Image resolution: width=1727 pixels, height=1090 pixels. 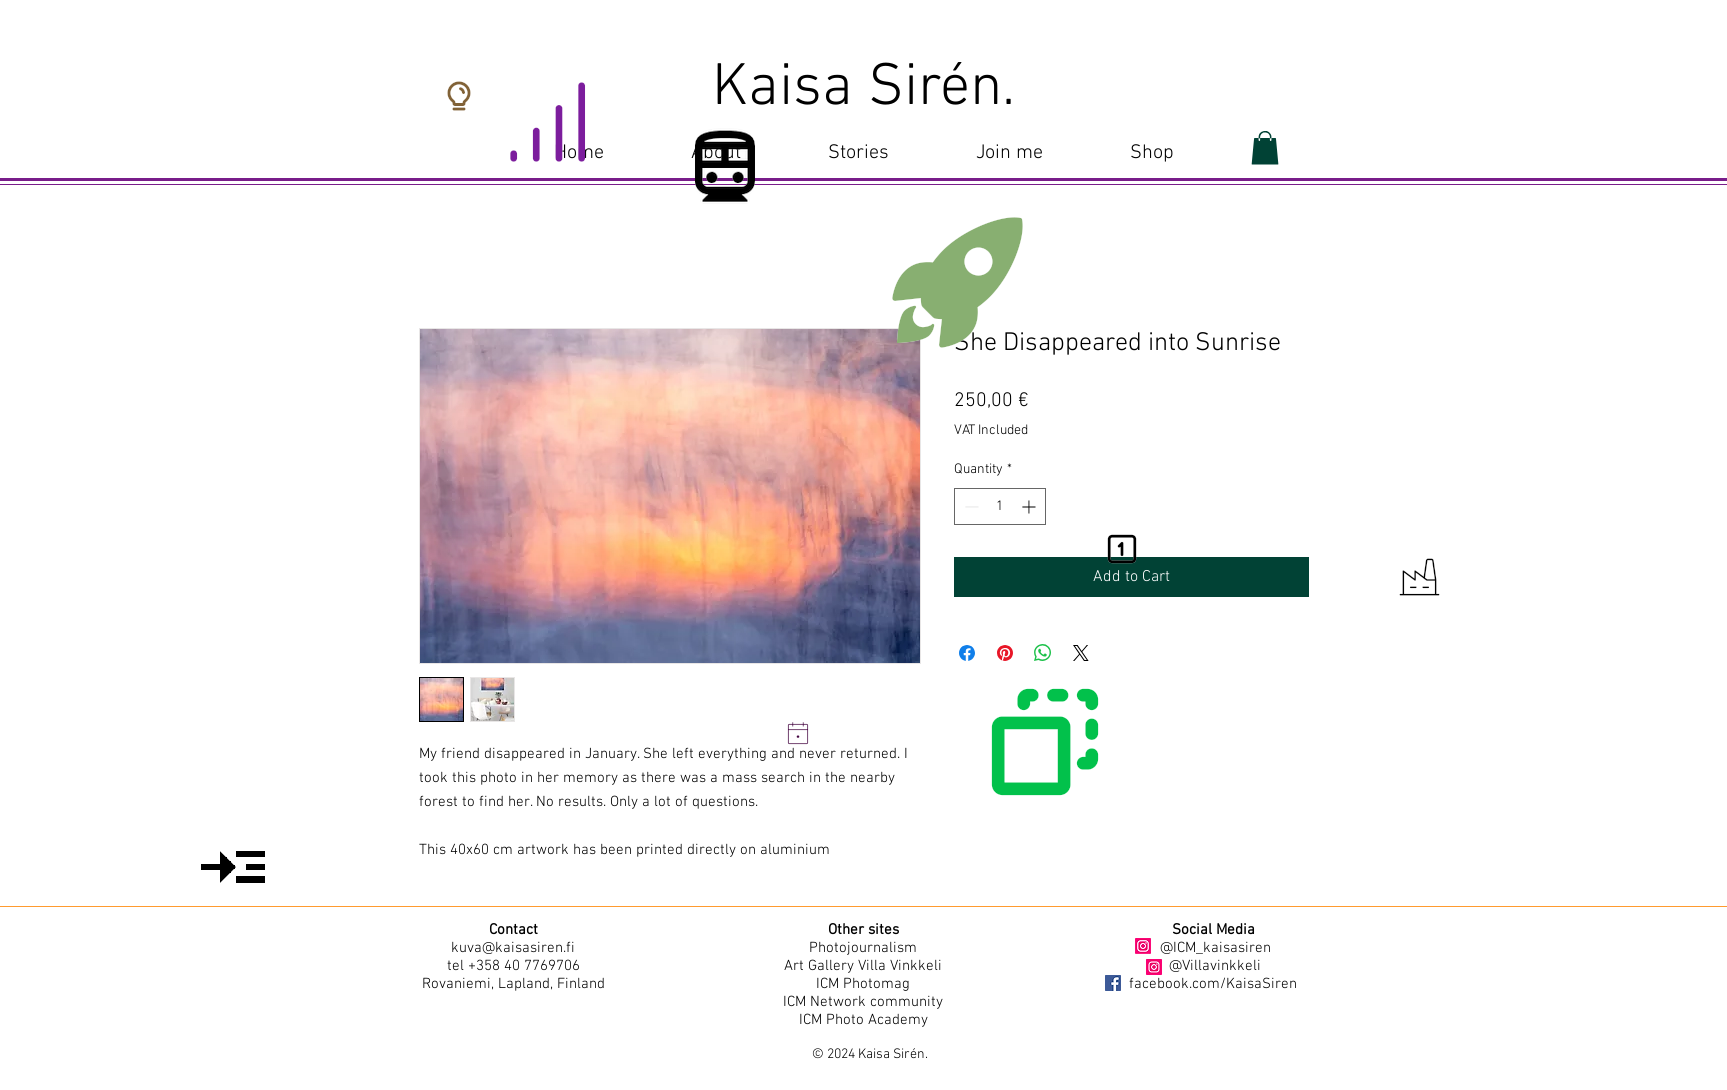 What do you see at coordinates (957, 282) in the screenshot?
I see `launch or deploy an application` at bounding box center [957, 282].